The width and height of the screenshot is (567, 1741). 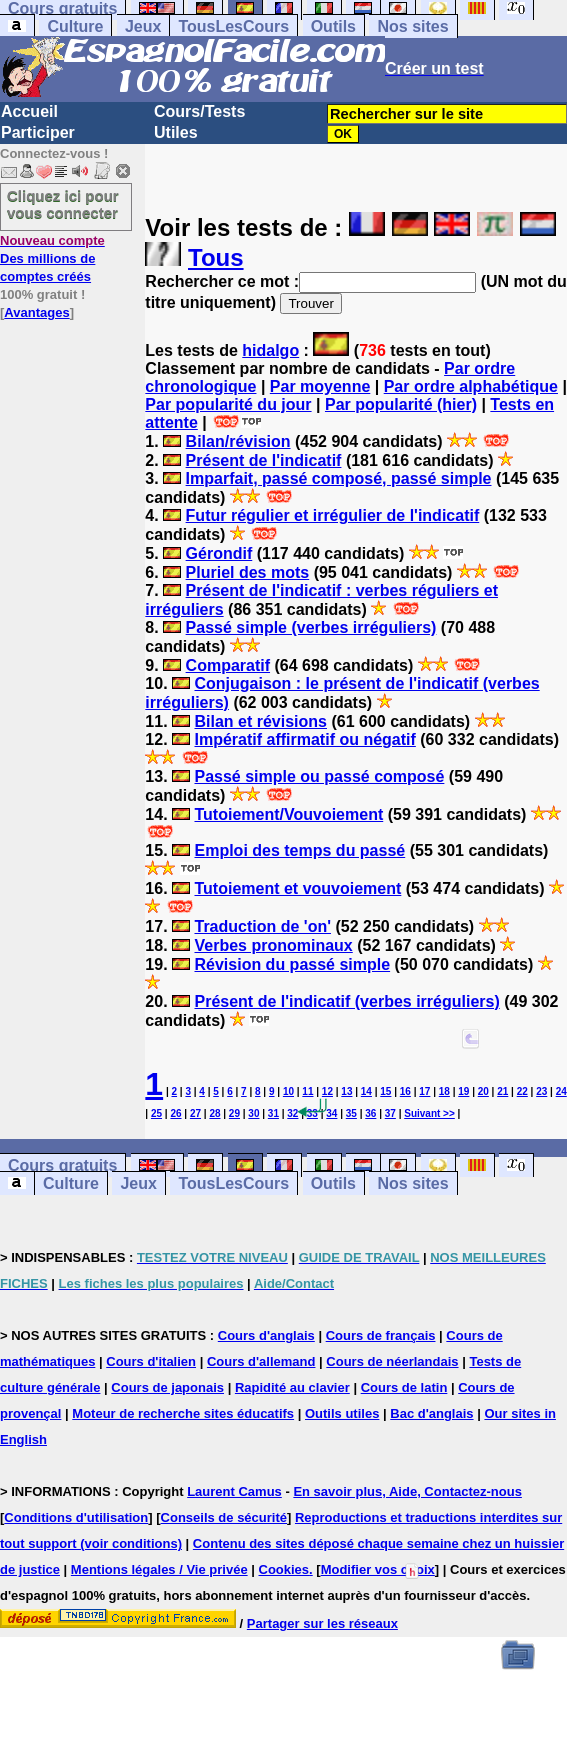 I want to click on access media library content folder, so click(x=518, y=1655).